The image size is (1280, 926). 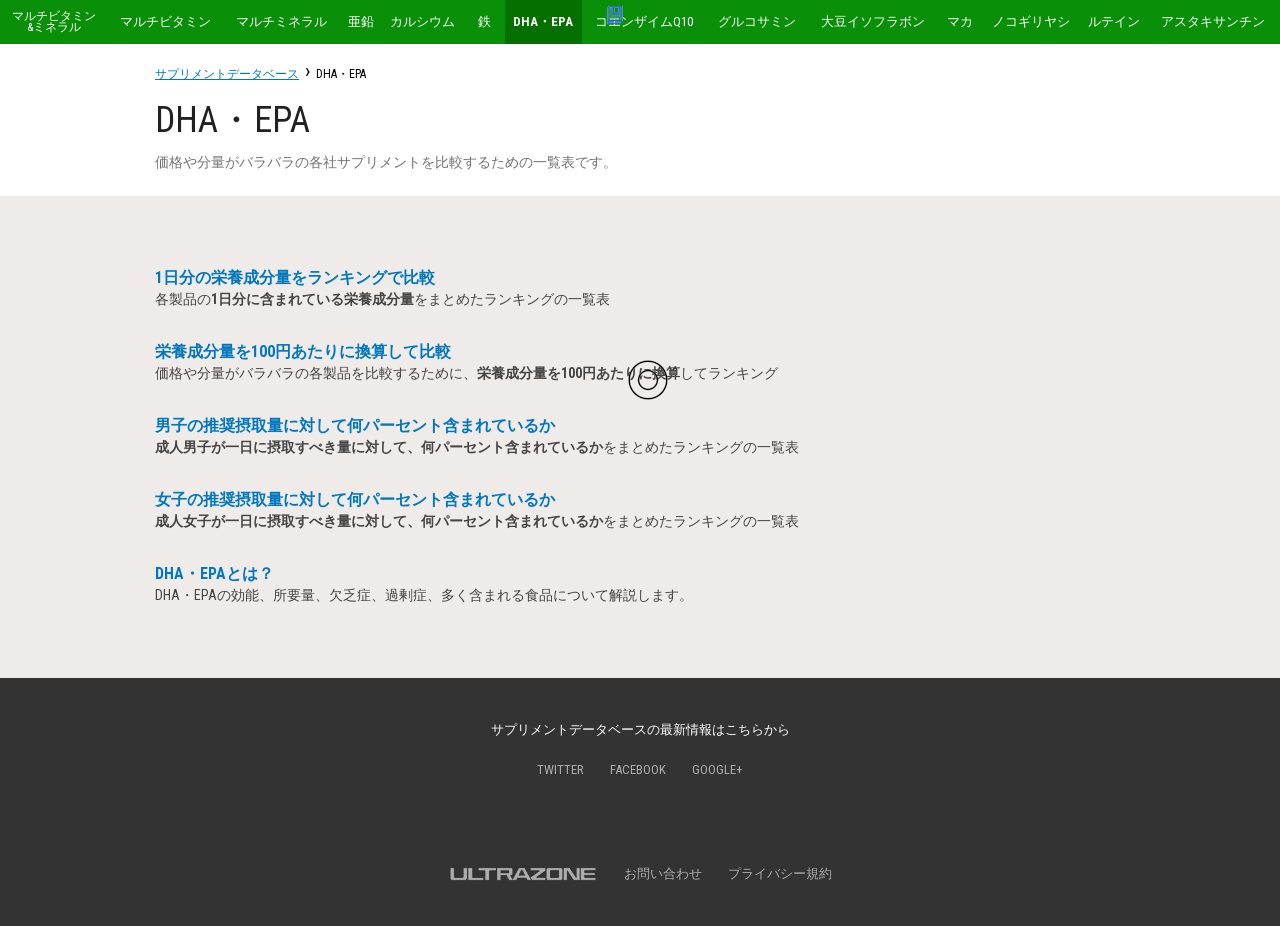 I want to click on unselected radio button option, so click(x=648, y=380).